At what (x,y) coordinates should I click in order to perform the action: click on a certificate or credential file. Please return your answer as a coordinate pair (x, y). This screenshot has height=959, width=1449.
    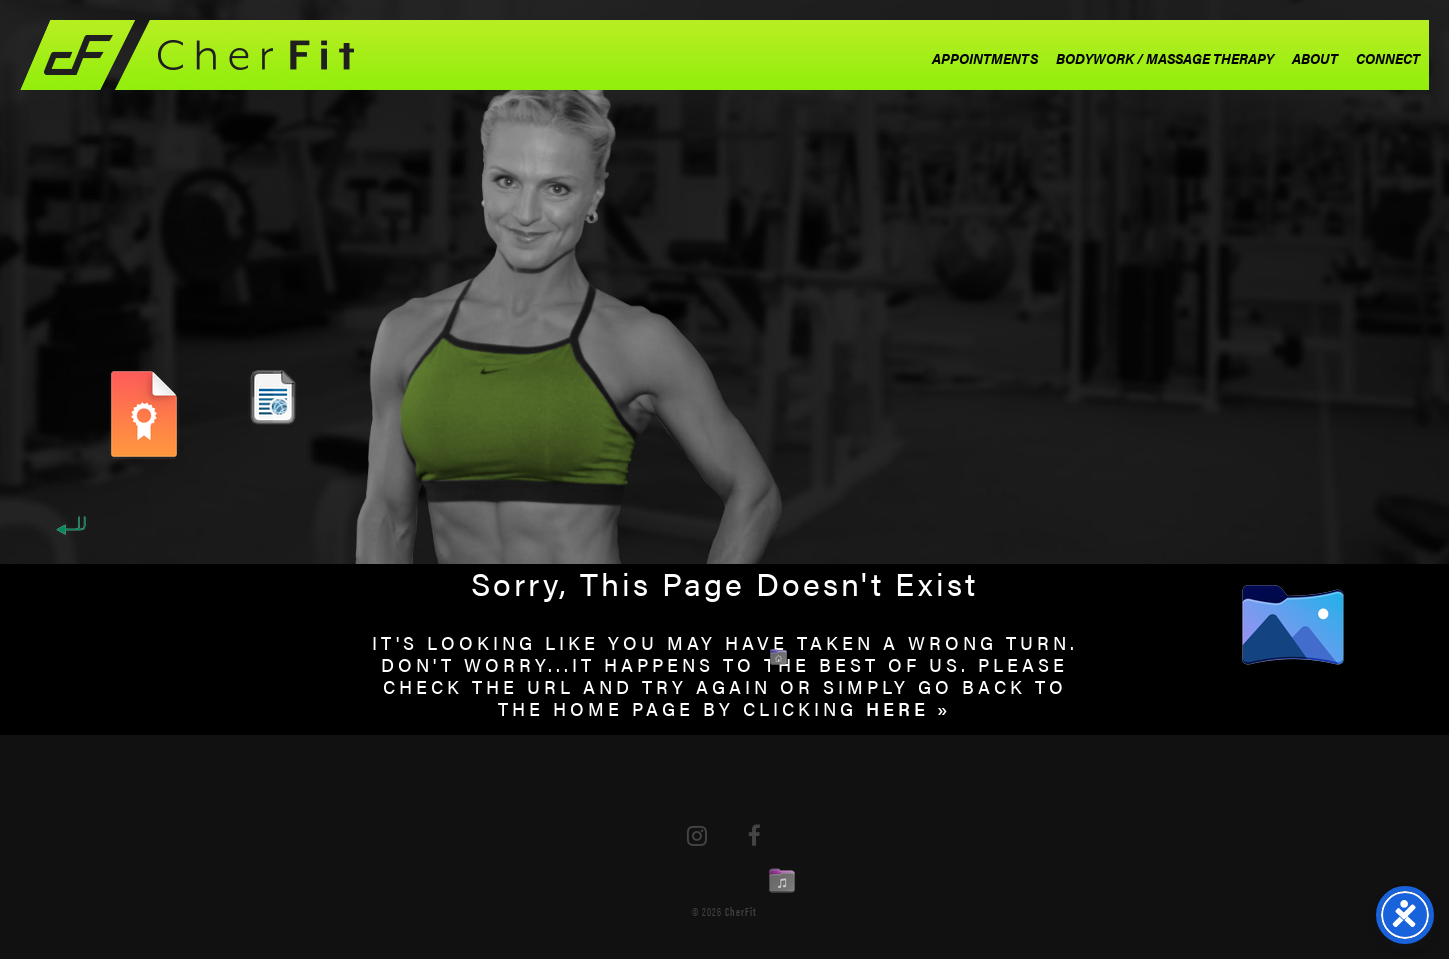
    Looking at the image, I should click on (144, 414).